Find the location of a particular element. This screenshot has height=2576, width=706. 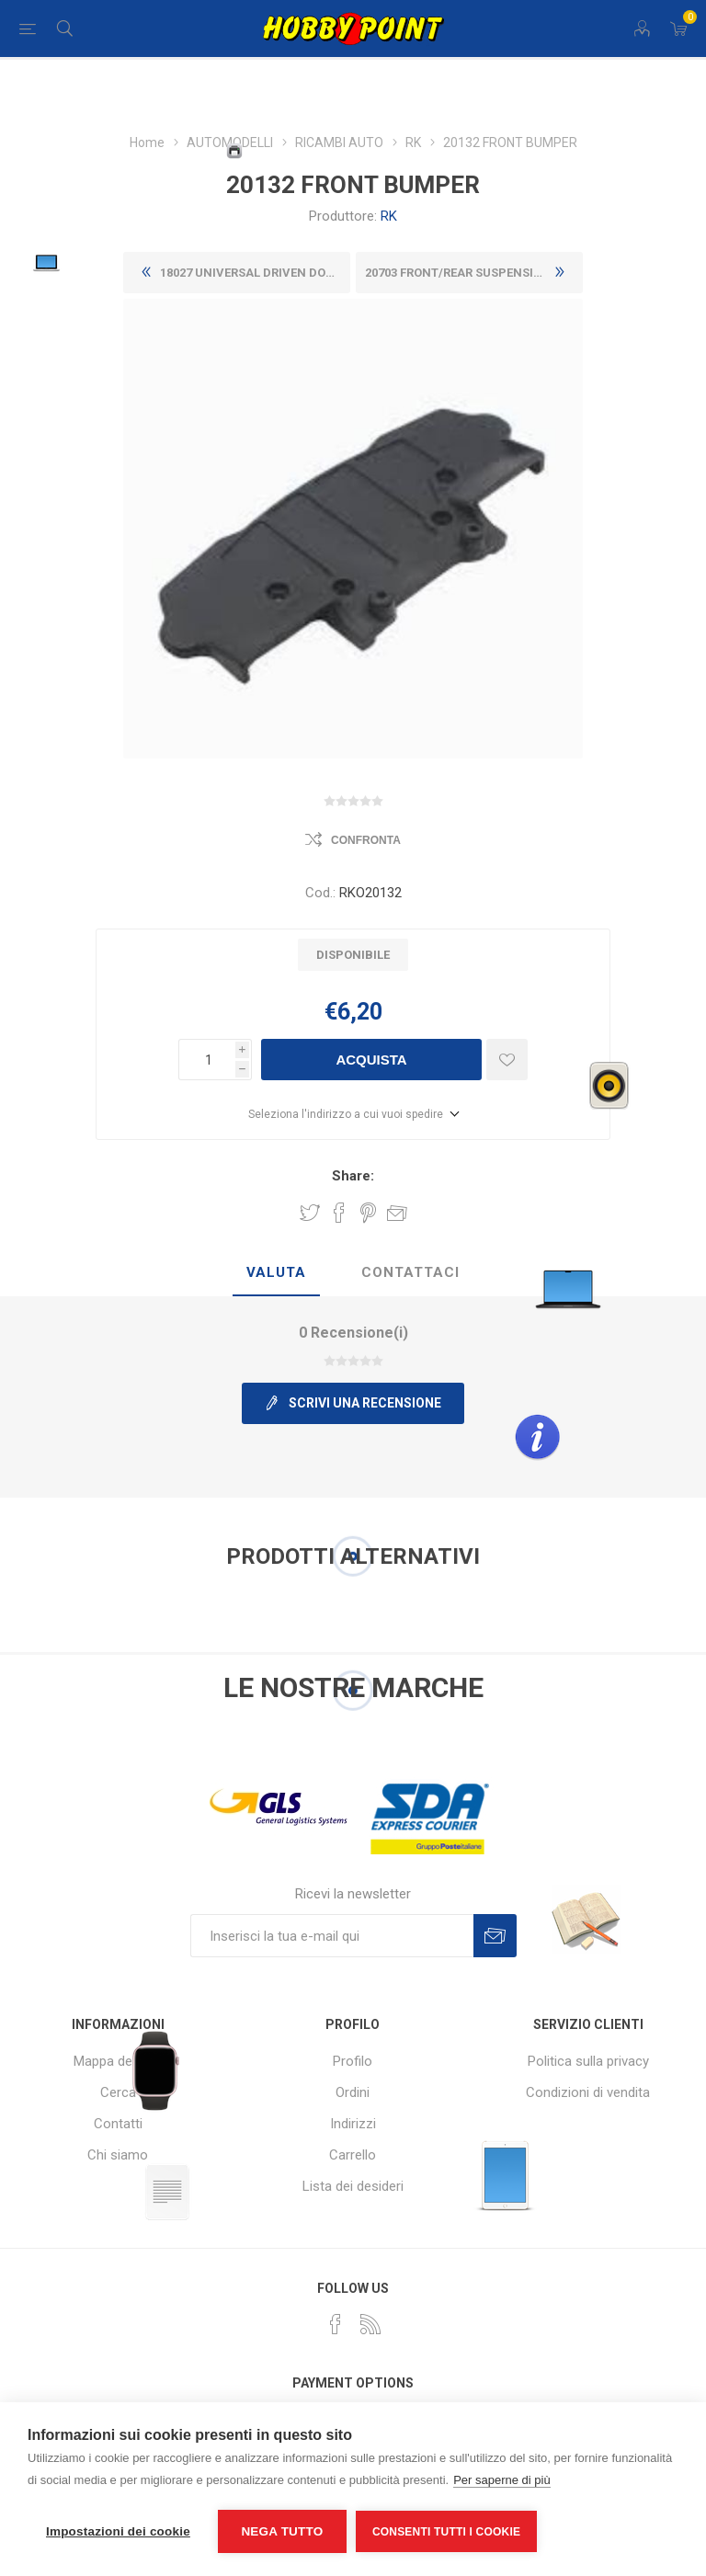

indicates this macbook pro in system preferences is located at coordinates (46, 261).